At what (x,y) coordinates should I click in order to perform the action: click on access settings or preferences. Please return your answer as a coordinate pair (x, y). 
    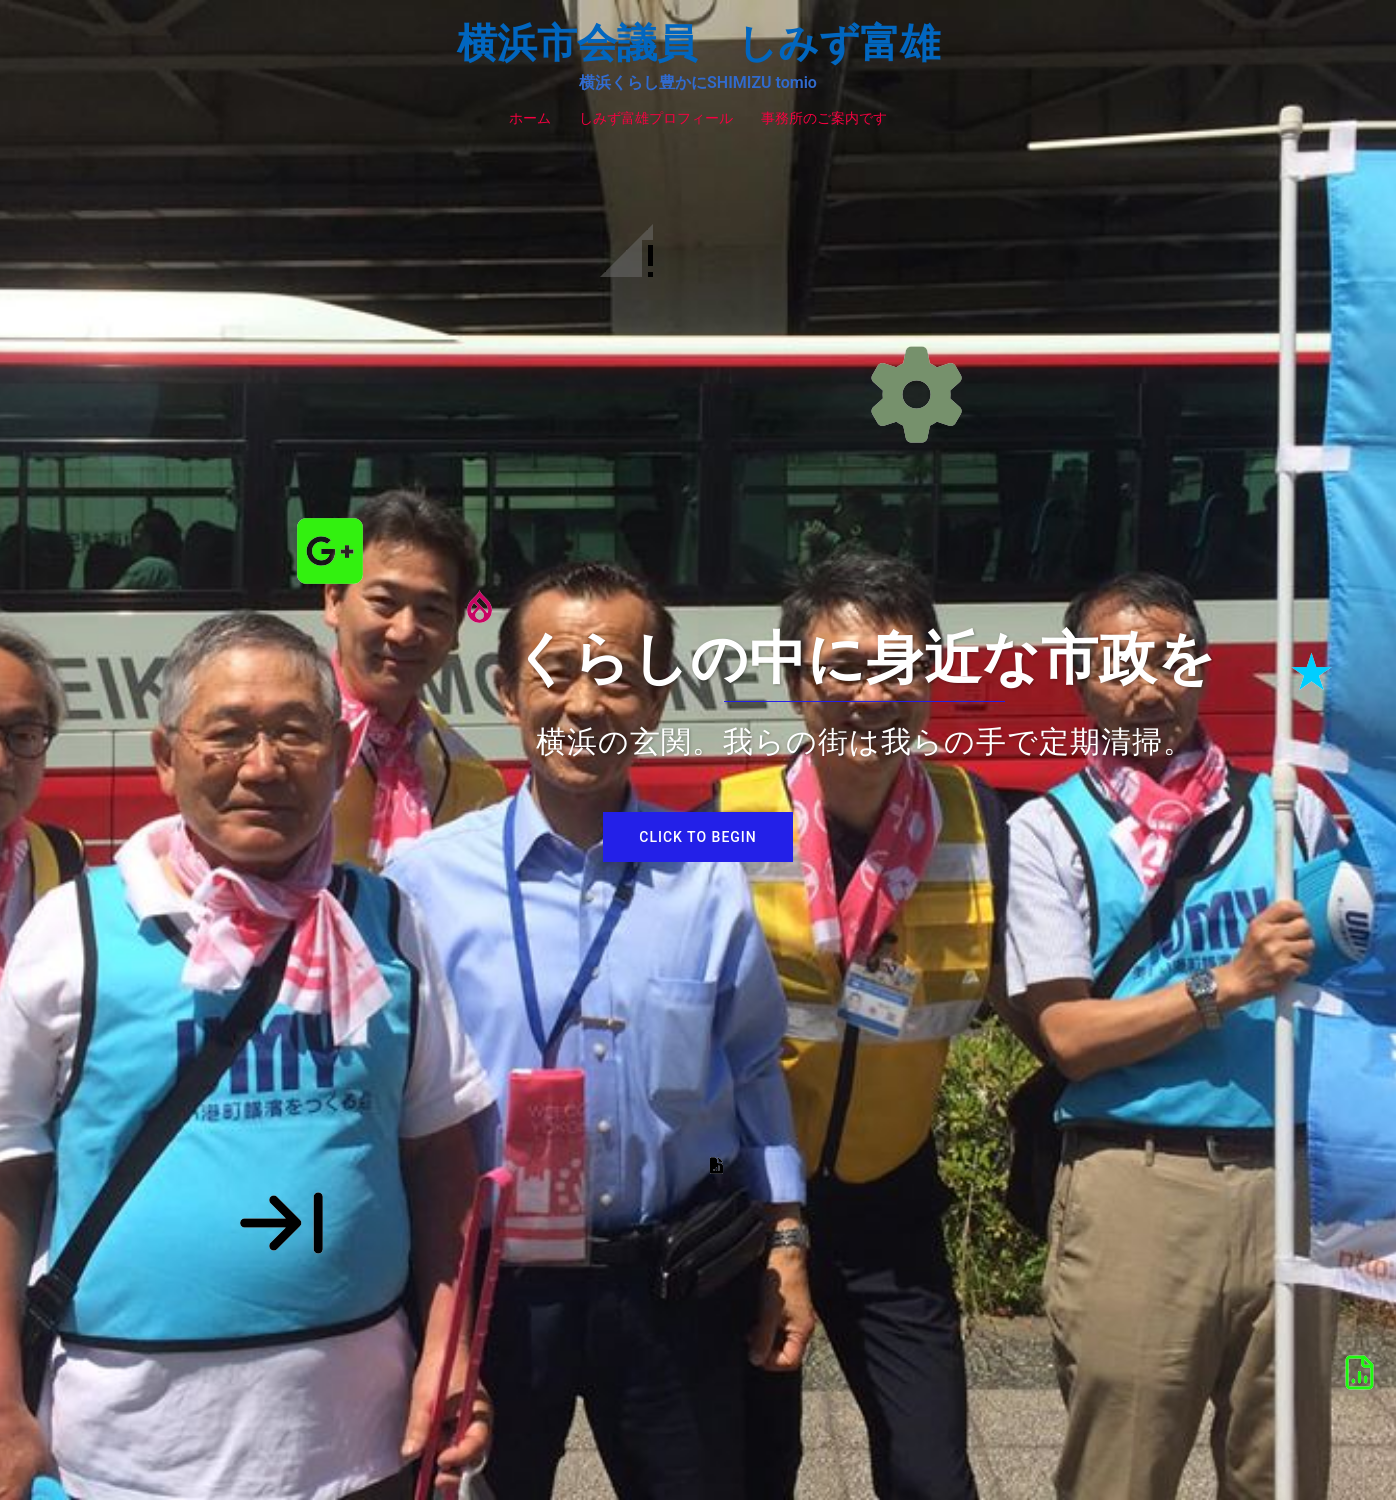
    Looking at the image, I should click on (916, 394).